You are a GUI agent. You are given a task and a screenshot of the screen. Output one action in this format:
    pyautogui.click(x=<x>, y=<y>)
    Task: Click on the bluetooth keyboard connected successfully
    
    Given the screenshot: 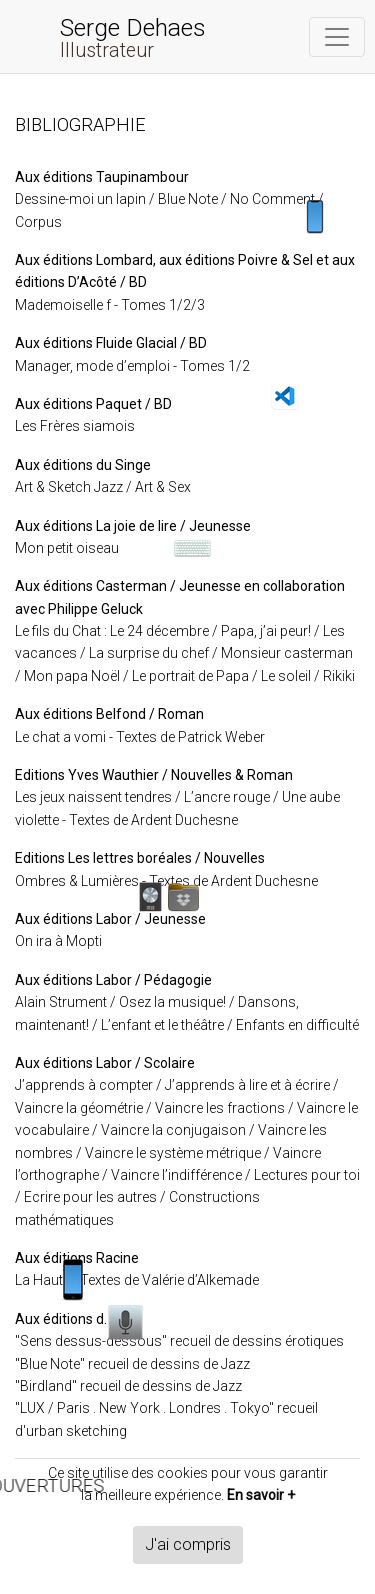 What is the action you would take?
    pyautogui.click(x=192, y=548)
    